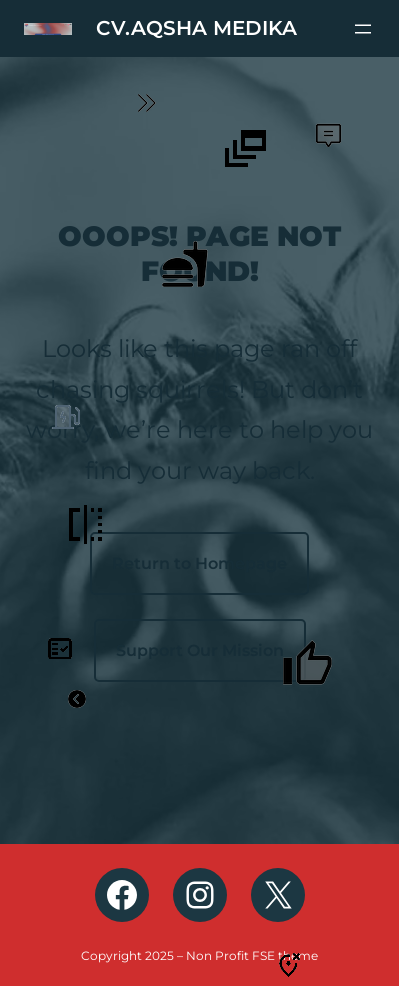 Image resolution: width=399 pixels, height=986 pixels. I want to click on view checklist or task verification status, so click(60, 649).